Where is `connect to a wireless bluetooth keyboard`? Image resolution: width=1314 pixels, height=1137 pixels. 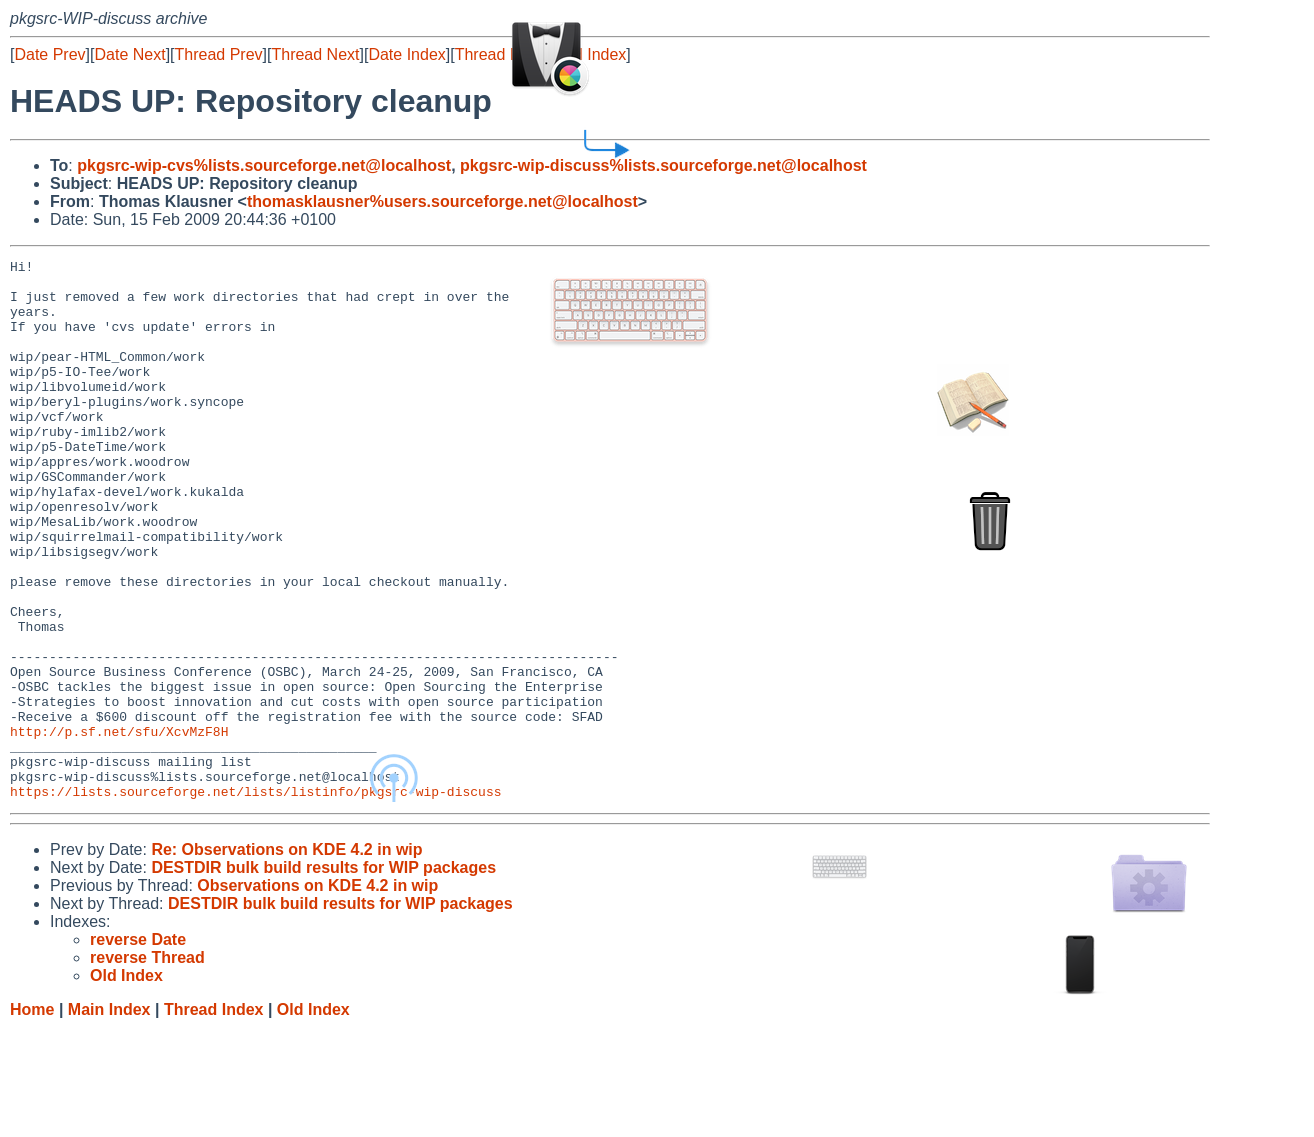
connect to a wireless bluetooth keyboard is located at coordinates (630, 310).